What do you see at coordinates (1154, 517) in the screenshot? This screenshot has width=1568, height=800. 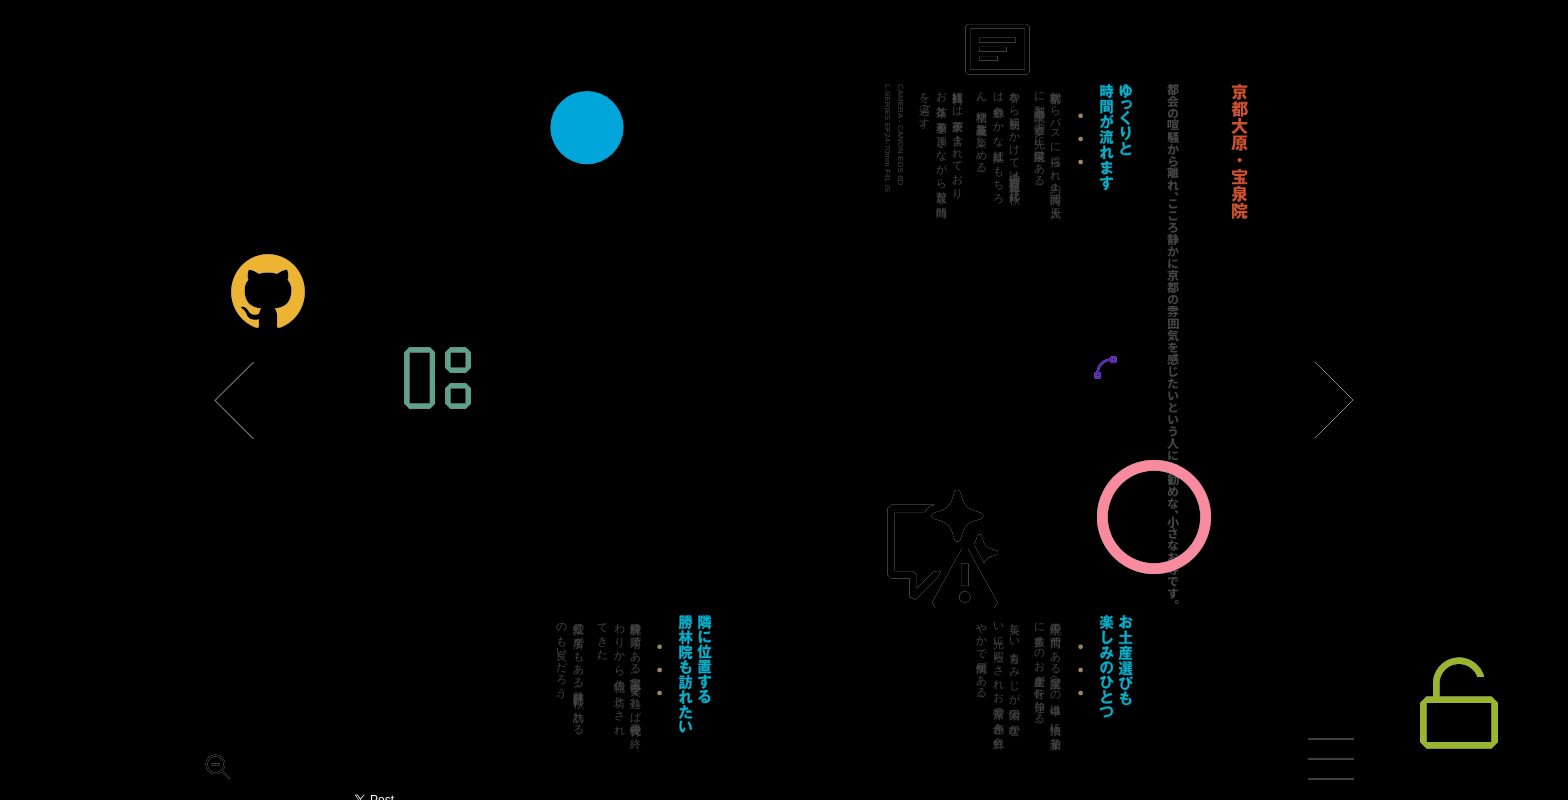 I see `unselected radio button or checkbox option` at bounding box center [1154, 517].